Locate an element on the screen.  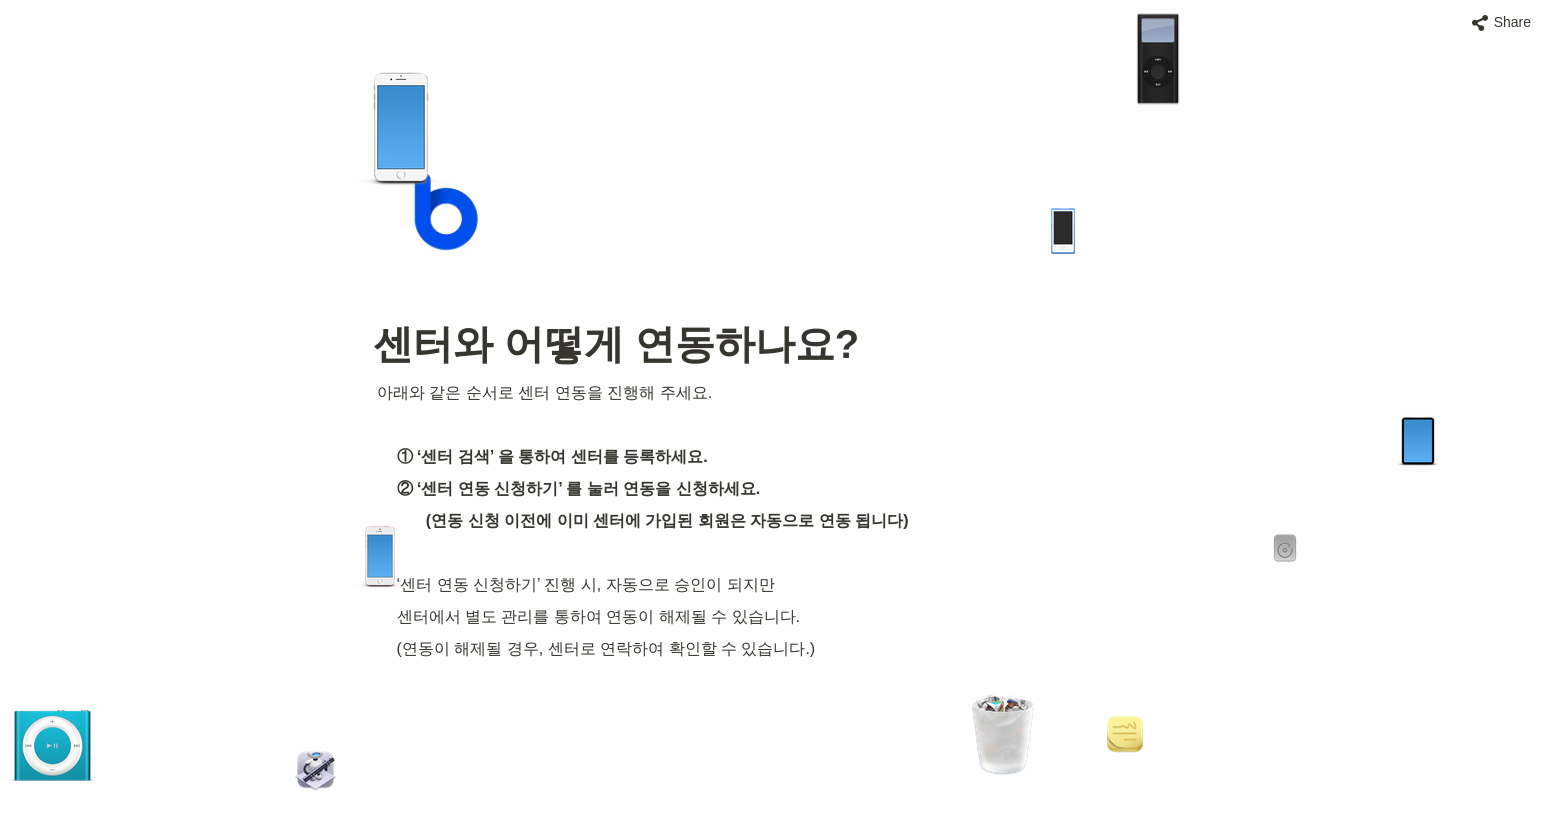
launch automator to create automated workflows is located at coordinates (315, 769).